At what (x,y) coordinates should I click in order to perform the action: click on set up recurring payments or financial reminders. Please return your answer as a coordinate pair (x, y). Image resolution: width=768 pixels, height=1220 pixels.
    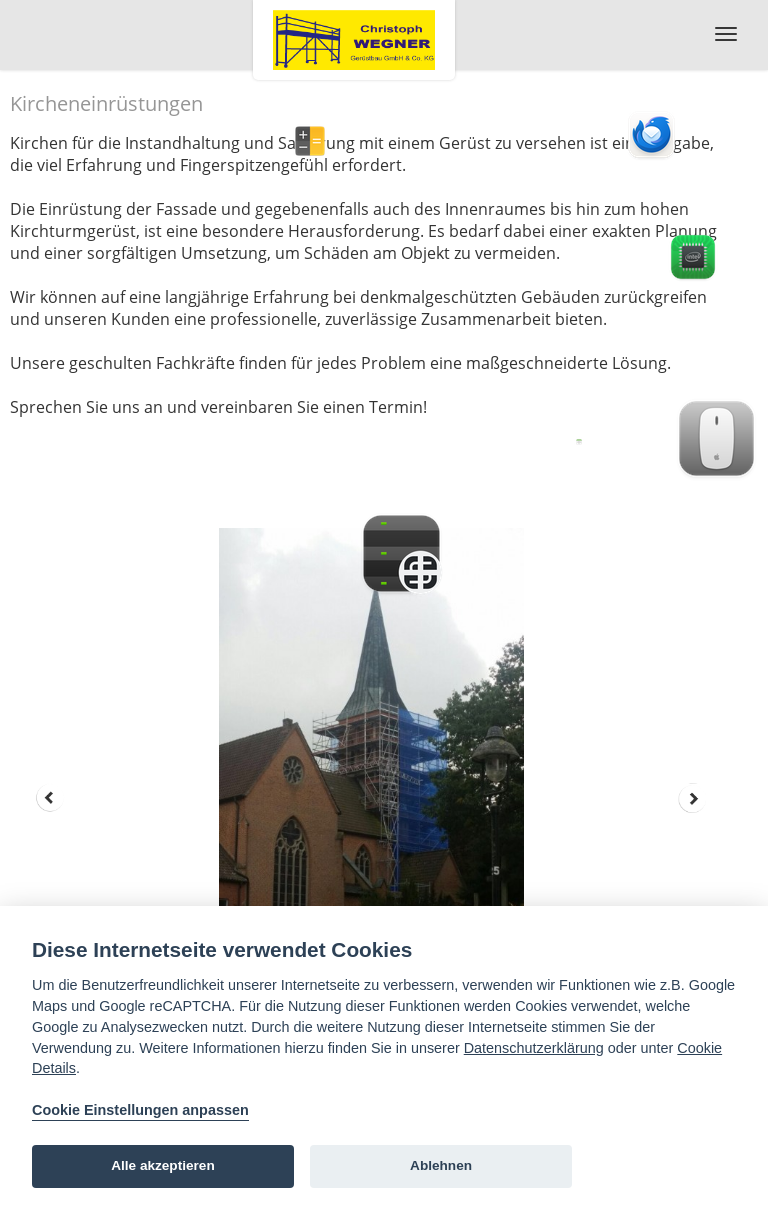
    Looking at the image, I should click on (541, 391).